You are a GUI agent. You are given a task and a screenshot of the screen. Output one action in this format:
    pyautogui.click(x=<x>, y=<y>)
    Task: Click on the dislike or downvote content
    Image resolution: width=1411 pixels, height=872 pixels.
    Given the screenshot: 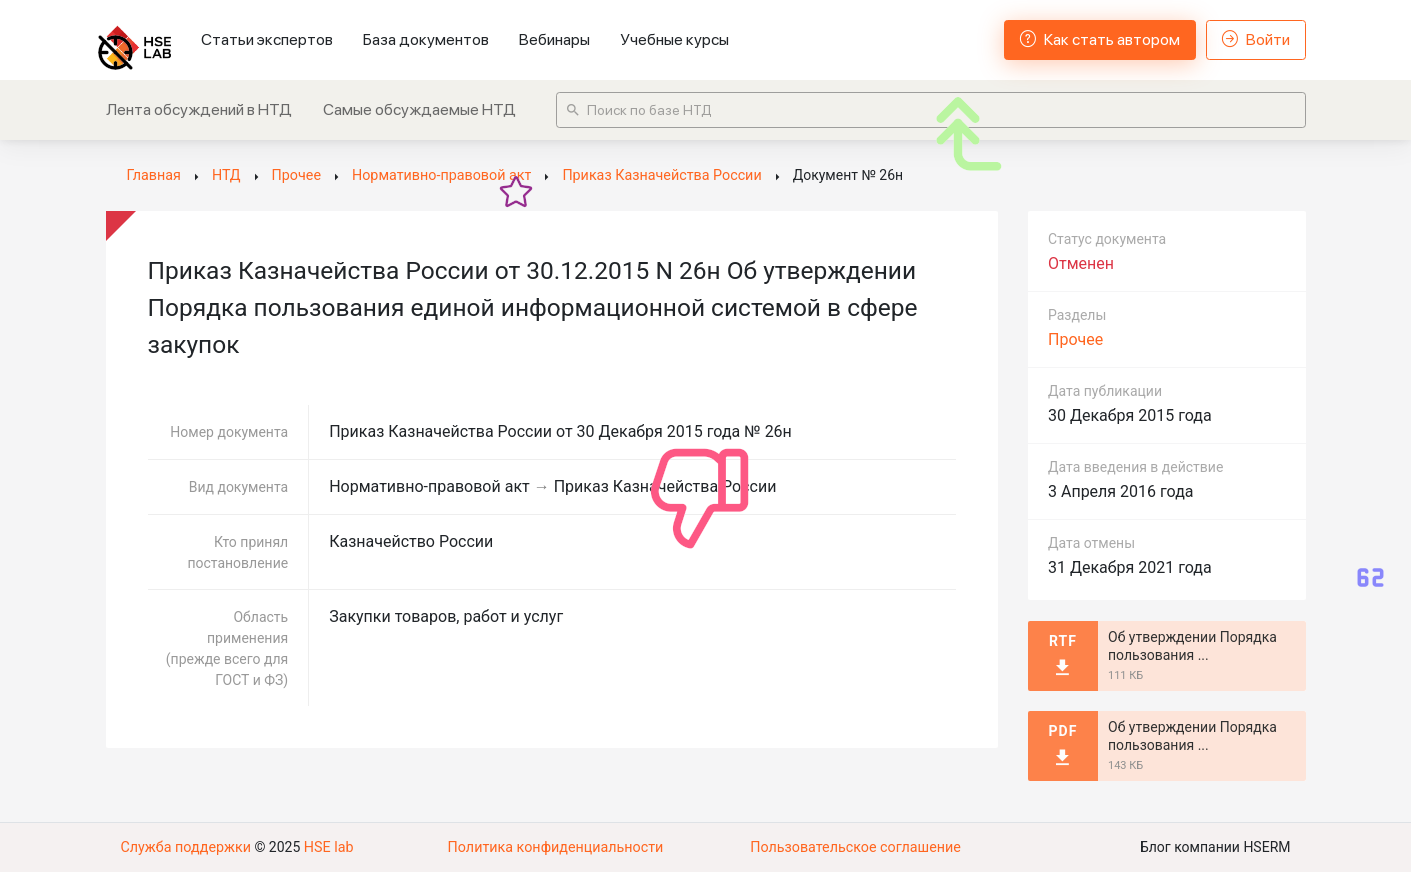 What is the action you would take?
    pyautogui.click(x=701, y=496)
    